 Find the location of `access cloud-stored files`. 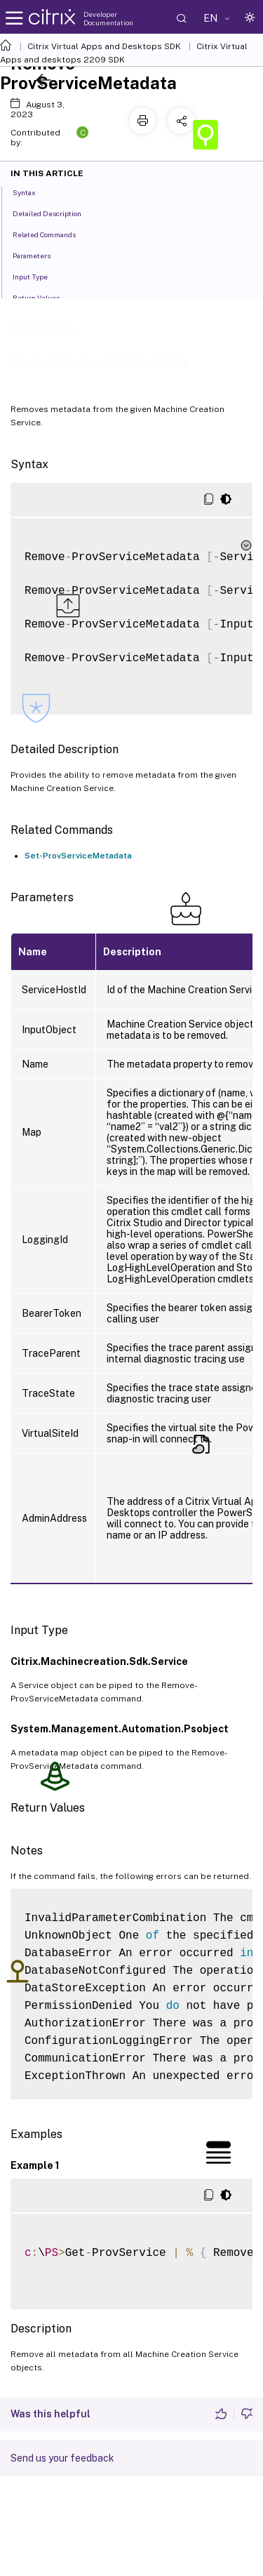

access cloud-stored files is located at coordinates (201, 1444).